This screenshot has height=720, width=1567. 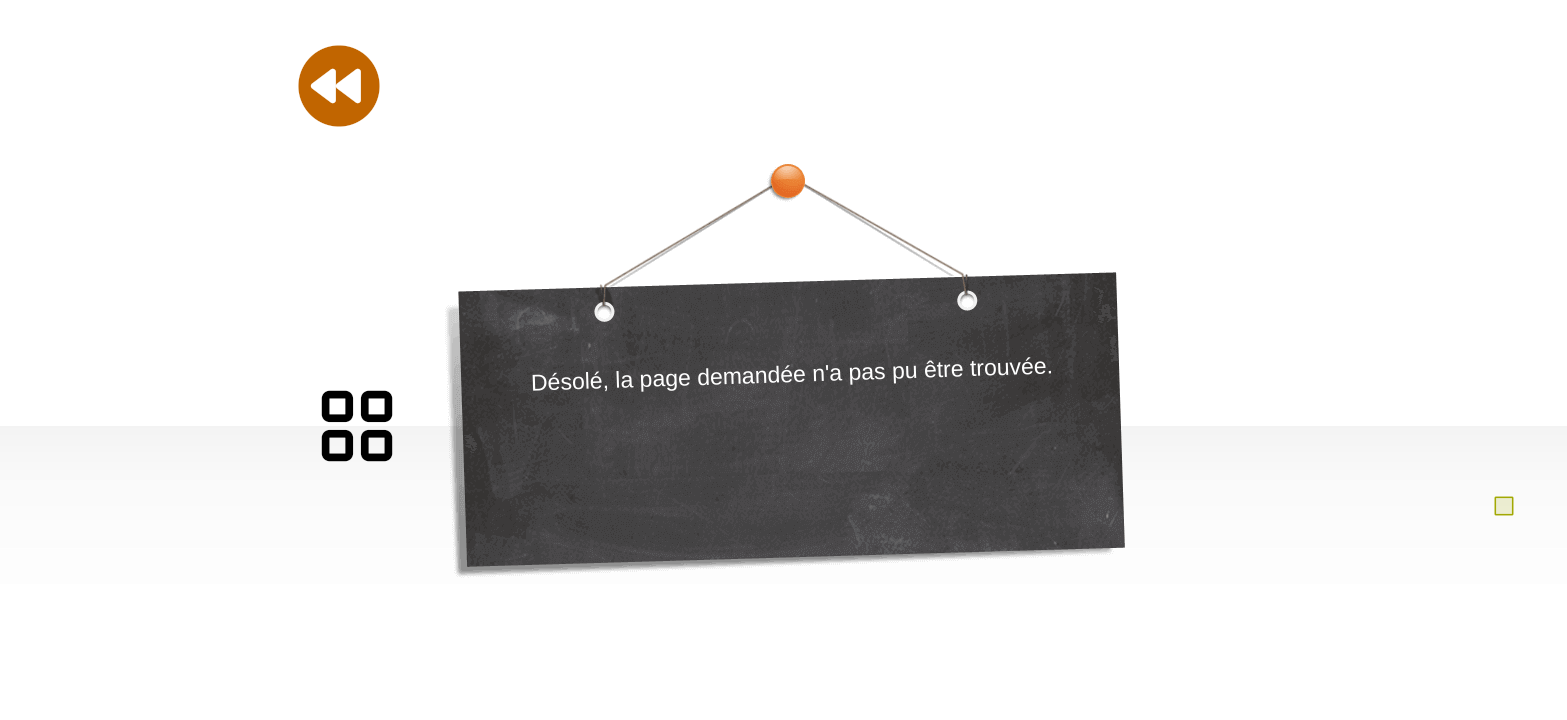 What do you see at coordinates (339, 86) in the screenshot?
I see `rewind or skip backward in media playback` at bounding box center [339, 86].